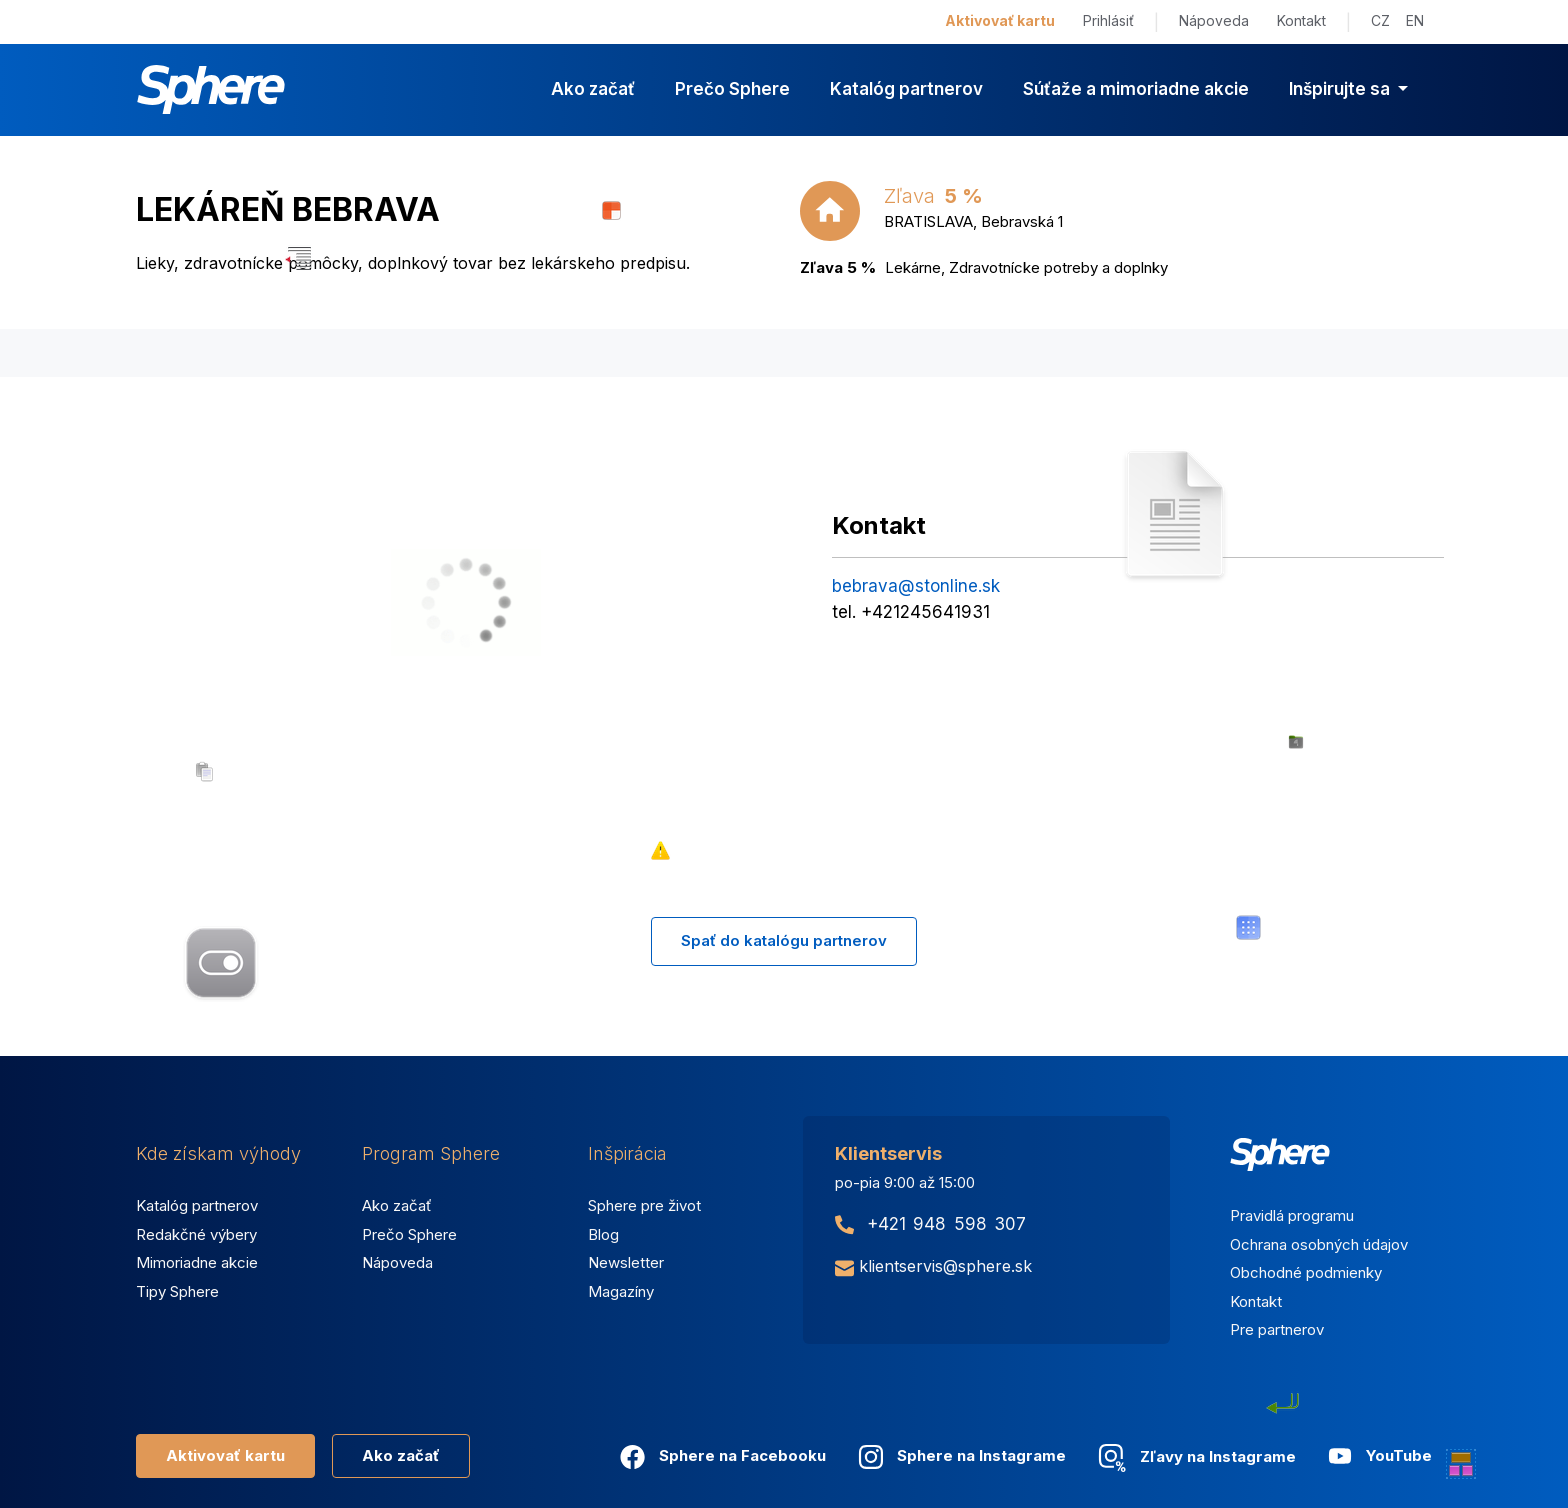  I want to click on indicates a warning or alert status, so click(660, 850).